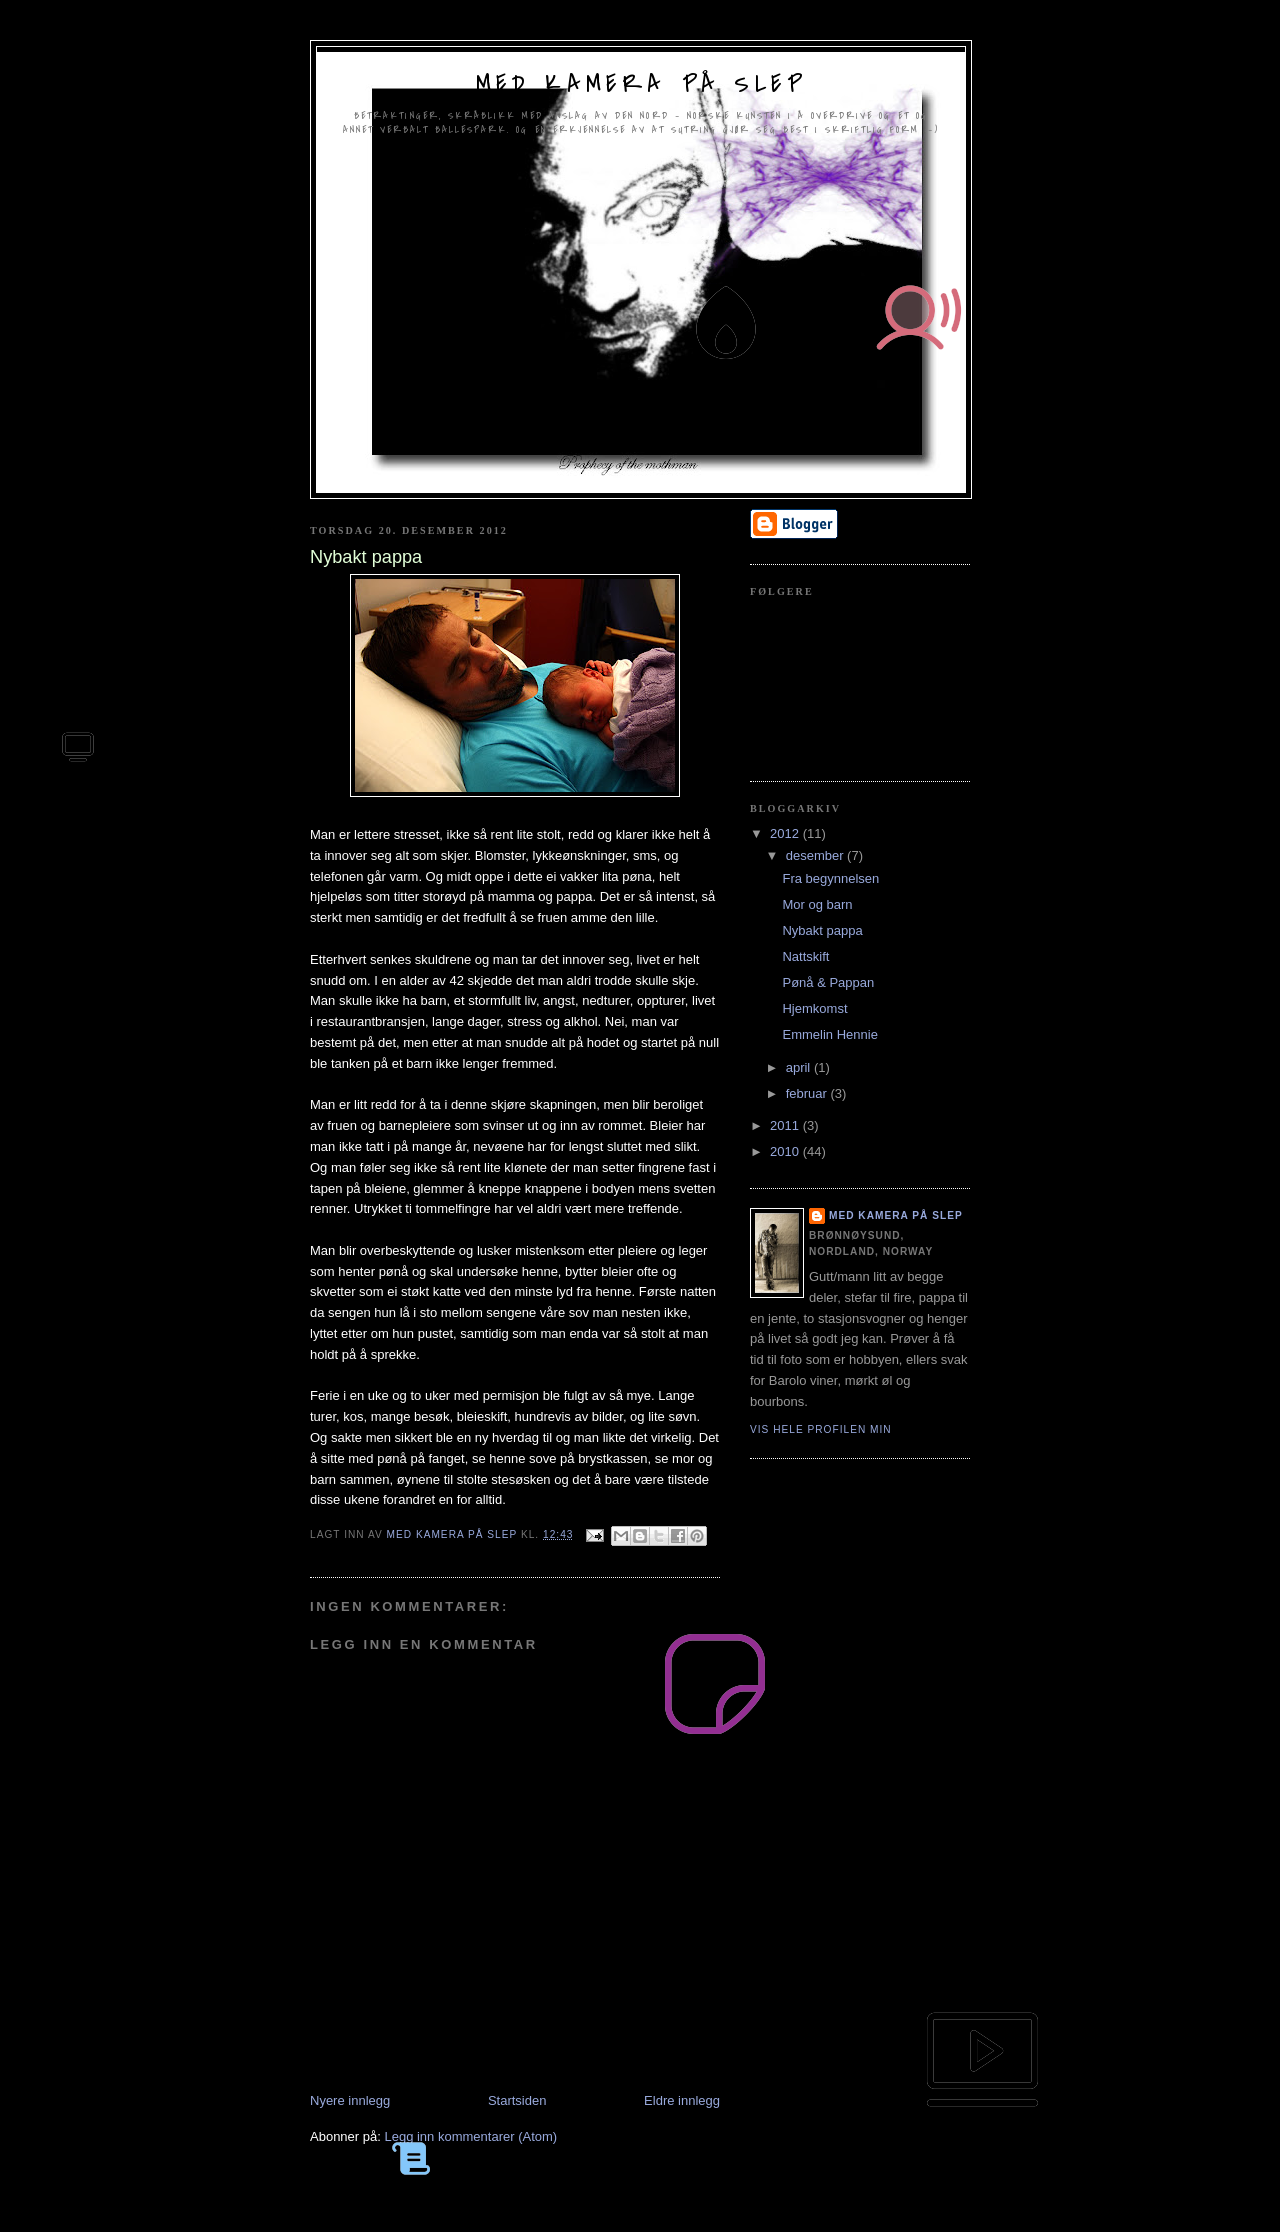  What do you see at coordinates (726, 324) in the screenshot?
I see `indicates trending or hot content` at bounding box center [726, 324].